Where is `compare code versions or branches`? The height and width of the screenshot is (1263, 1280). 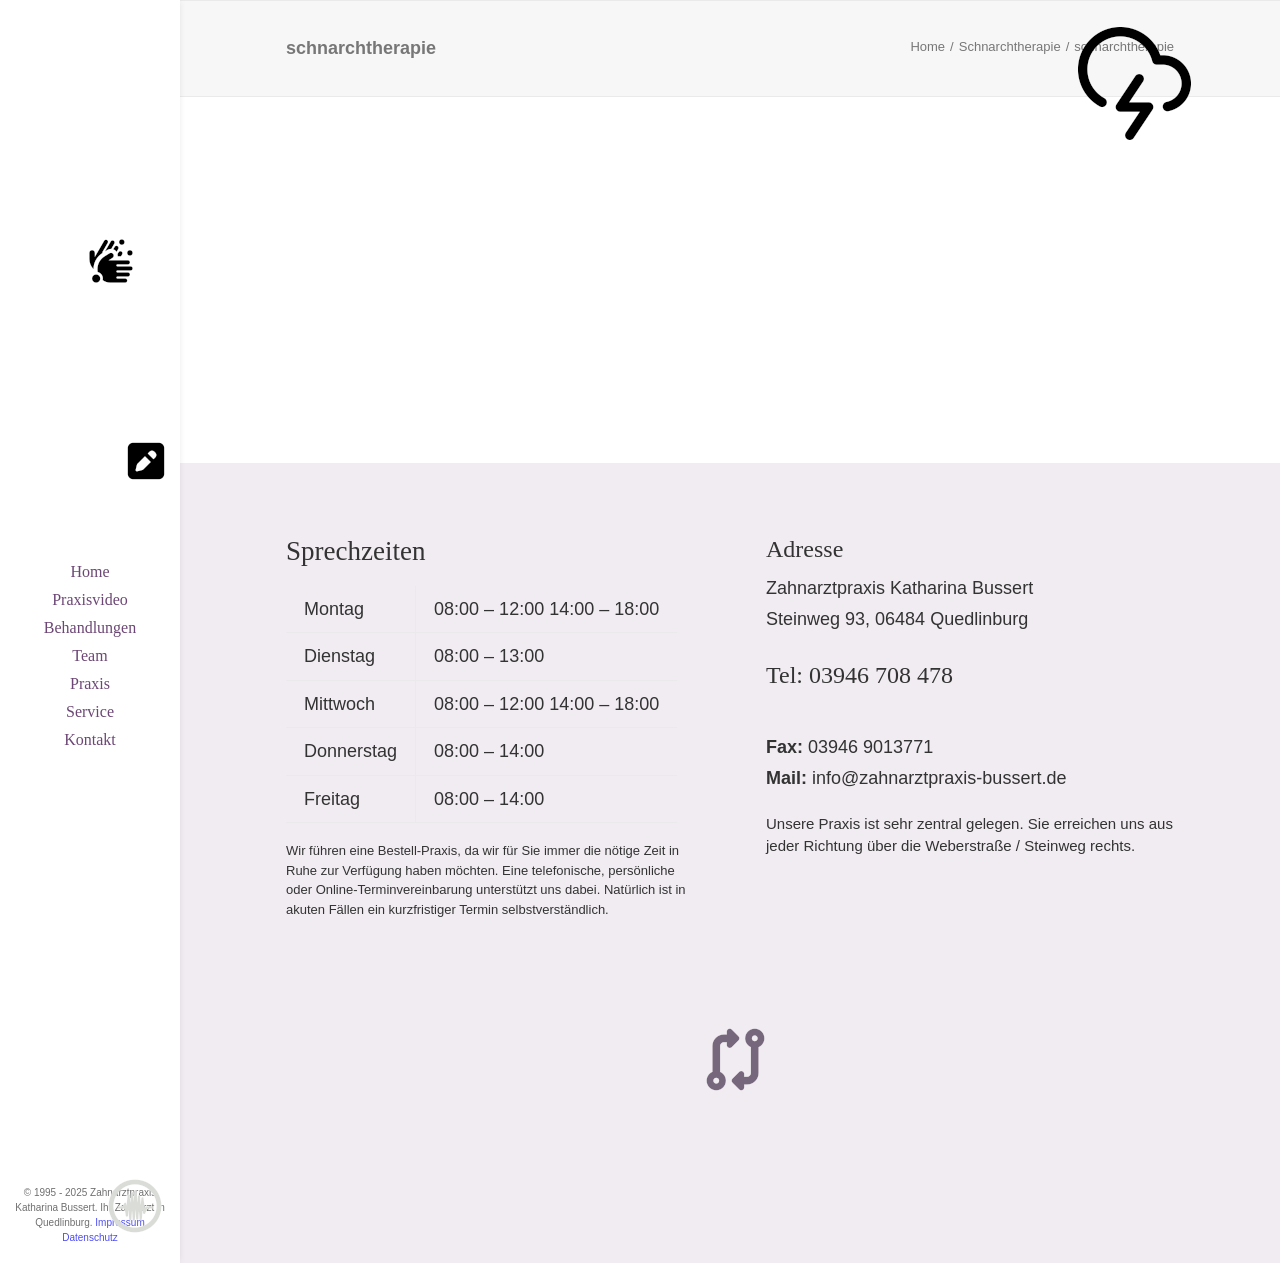
compare code versions or branches is located at coordinates (735, 1059).